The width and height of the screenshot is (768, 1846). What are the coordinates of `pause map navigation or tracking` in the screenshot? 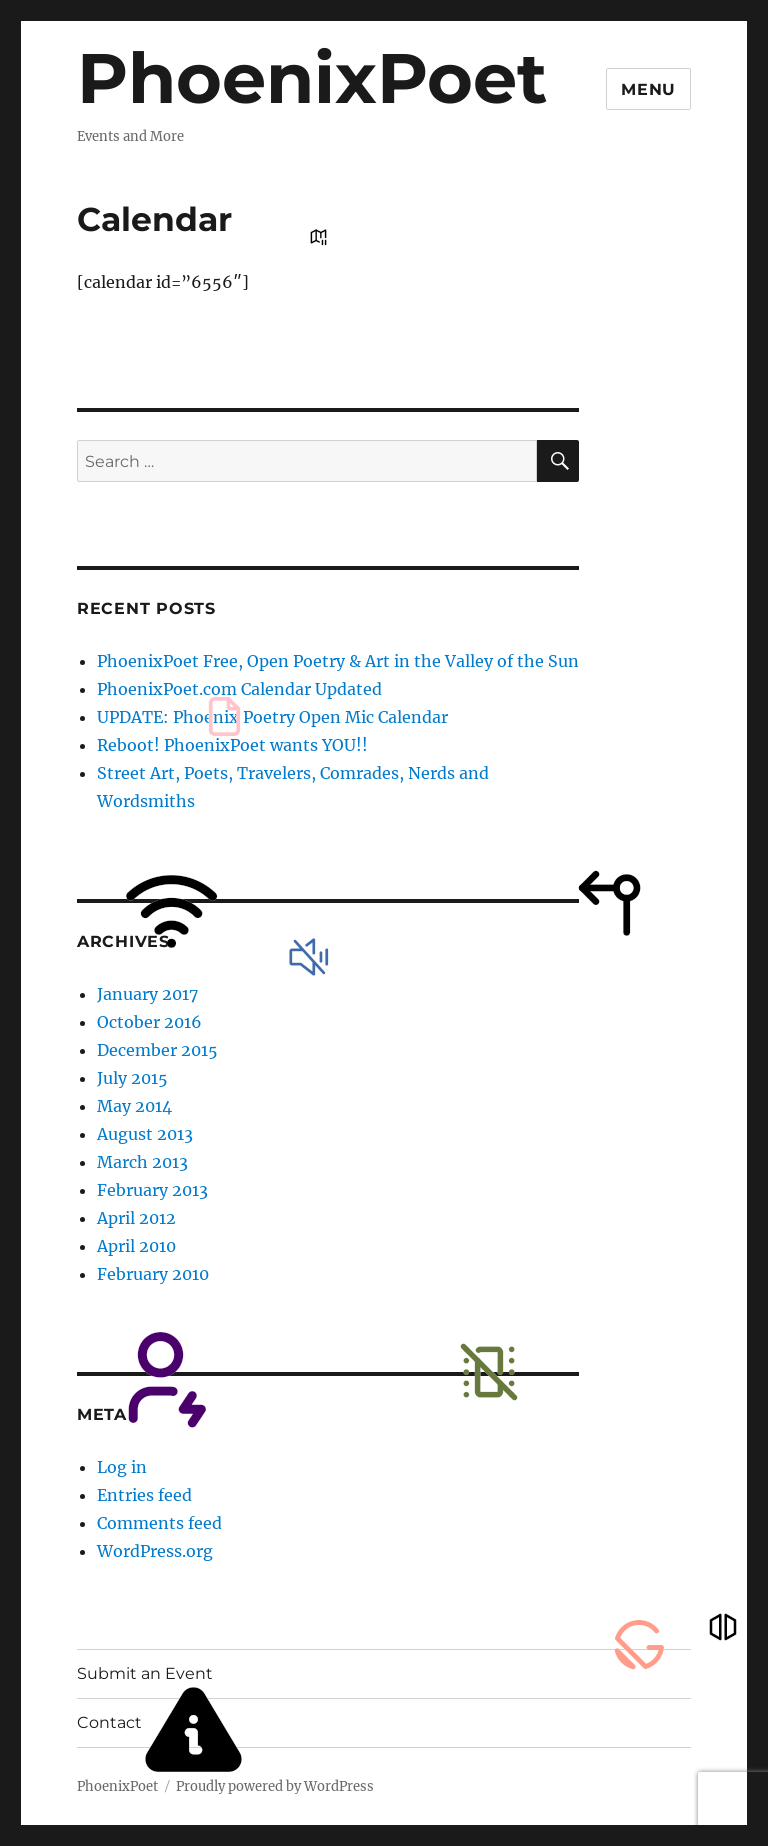 It's located at (318, 236).